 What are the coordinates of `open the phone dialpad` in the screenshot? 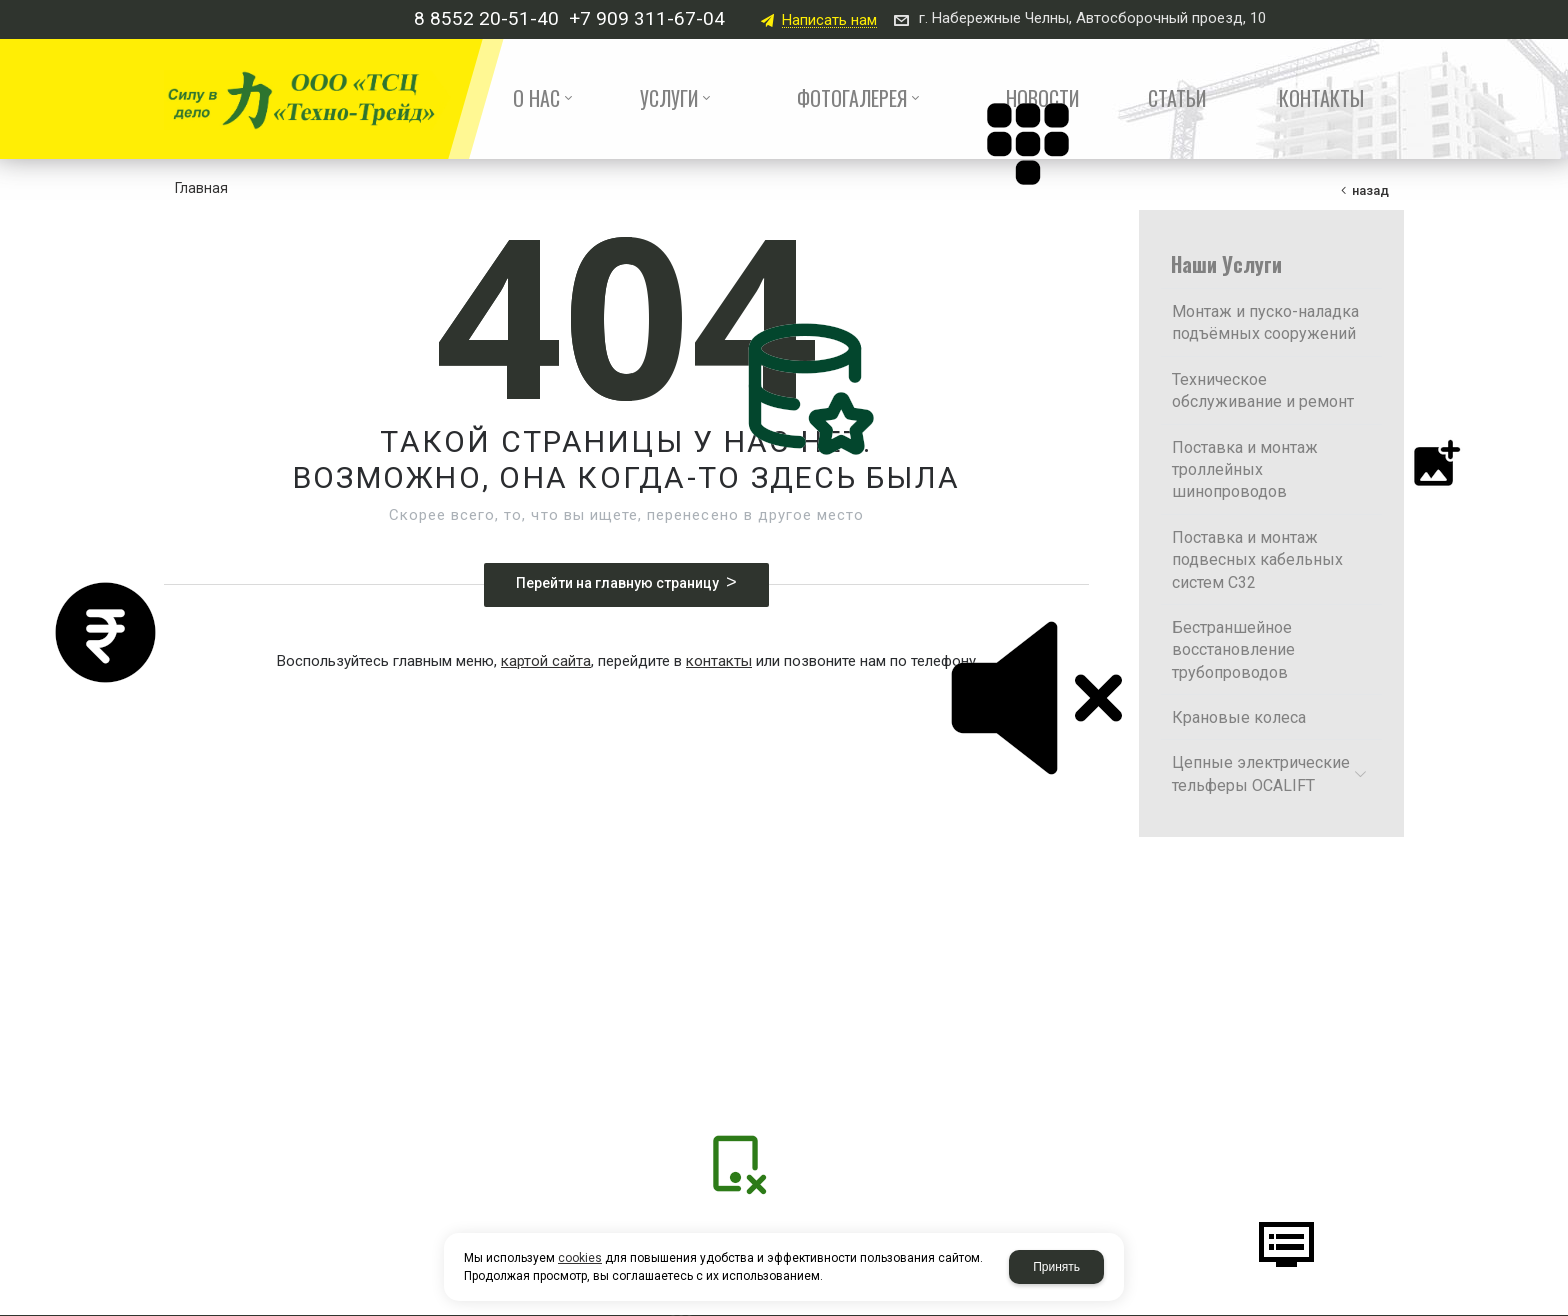 It's located at (1028, 144).